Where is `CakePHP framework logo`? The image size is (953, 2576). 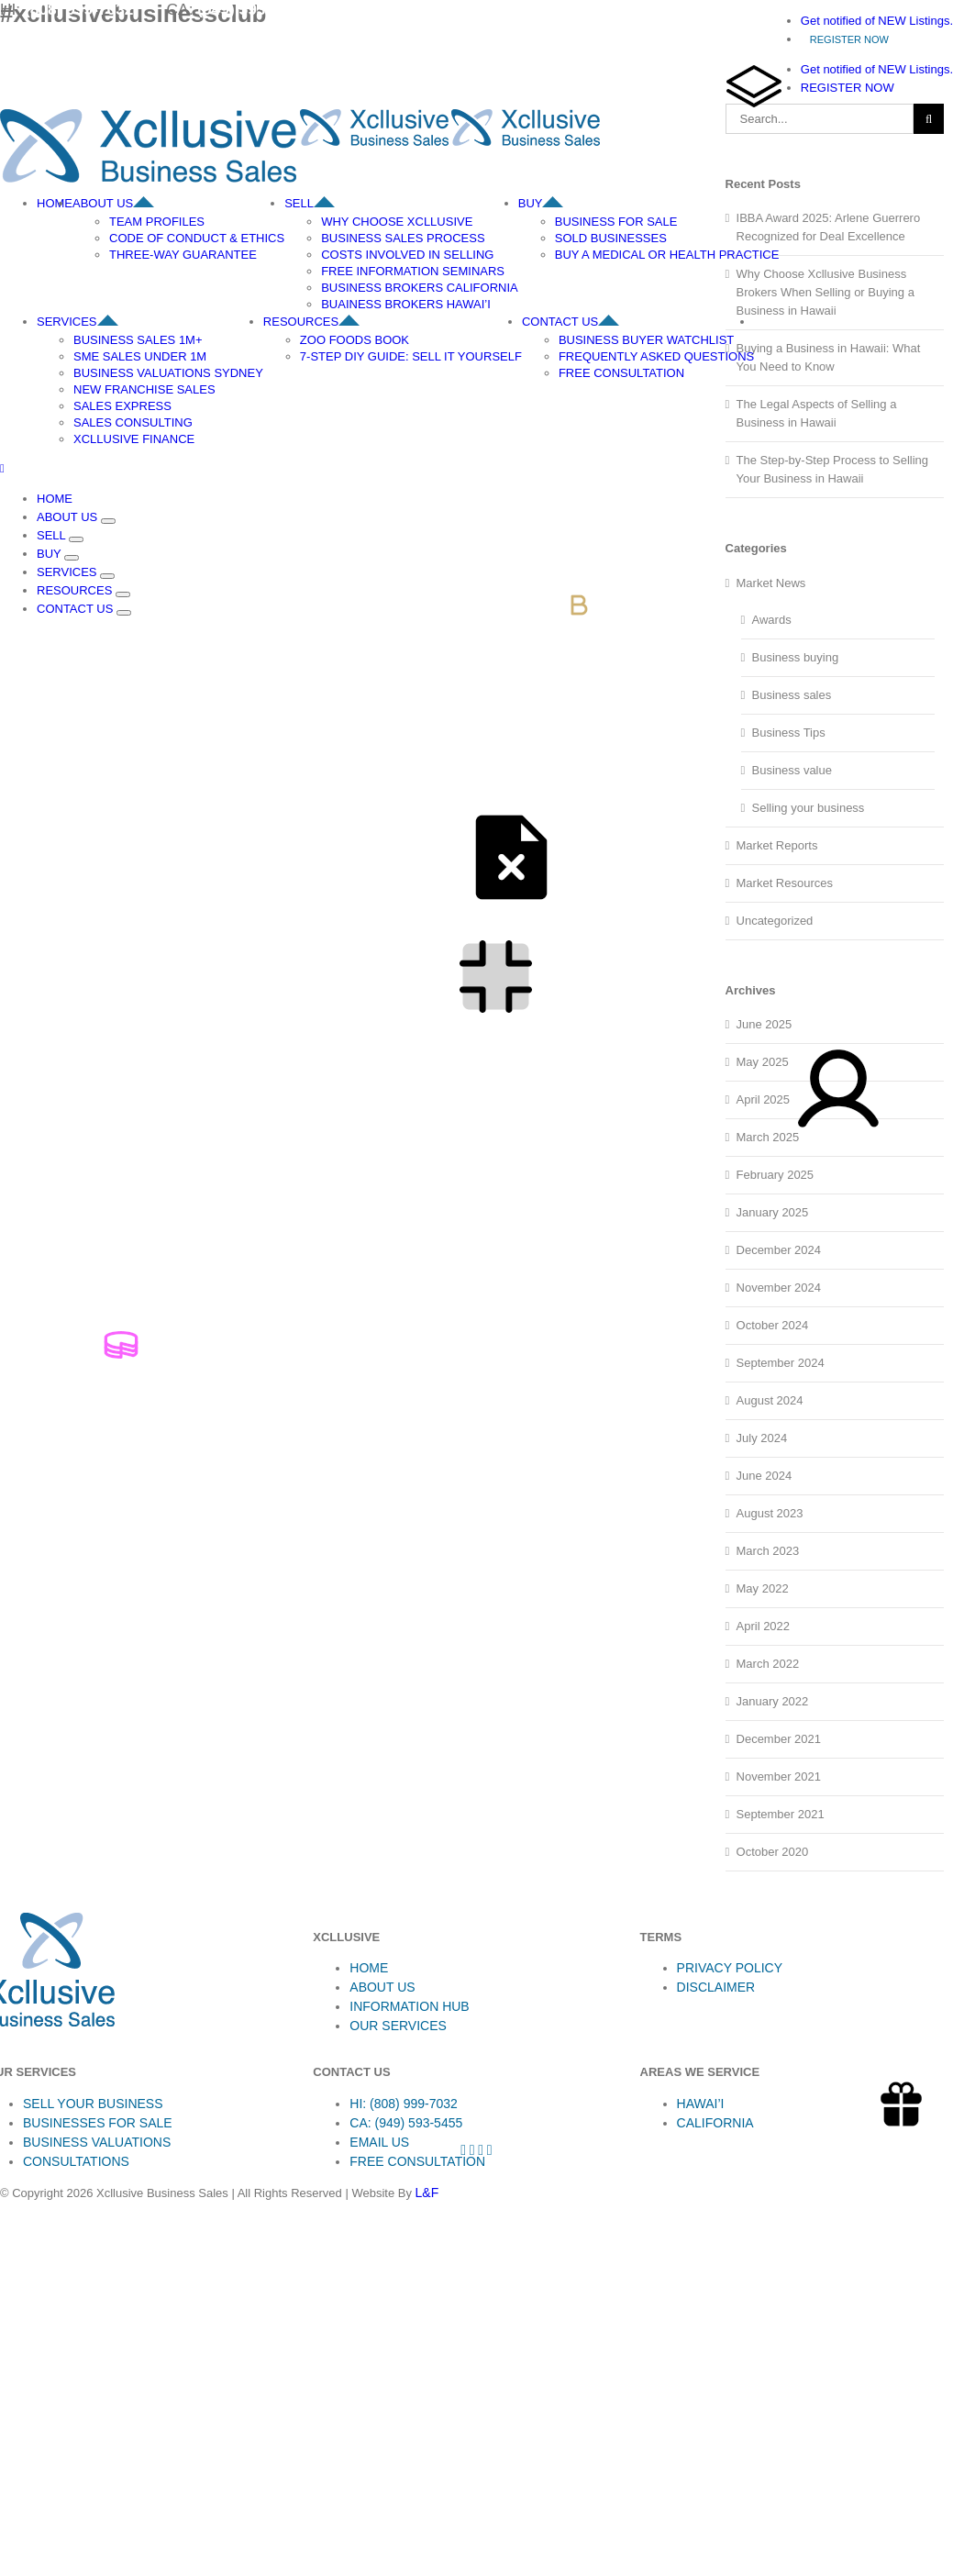 CakePHP framework logo is located at coordinates (121, 1345).